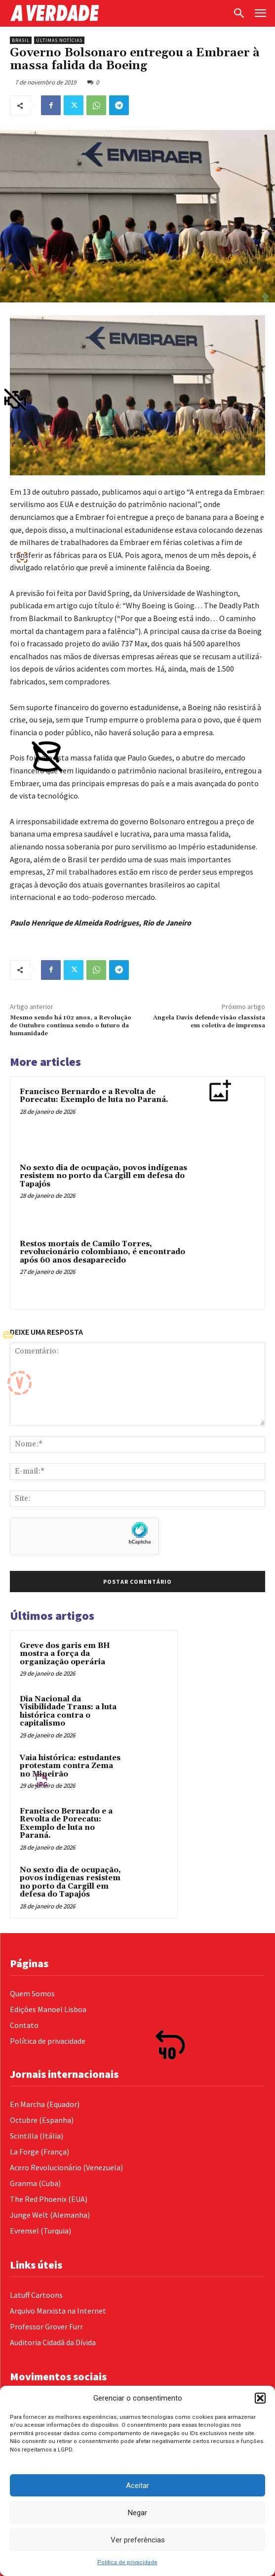 This screenshot has width=275, height=2576. I want to click on rewind media 40 seconds, so click(169, 2045).